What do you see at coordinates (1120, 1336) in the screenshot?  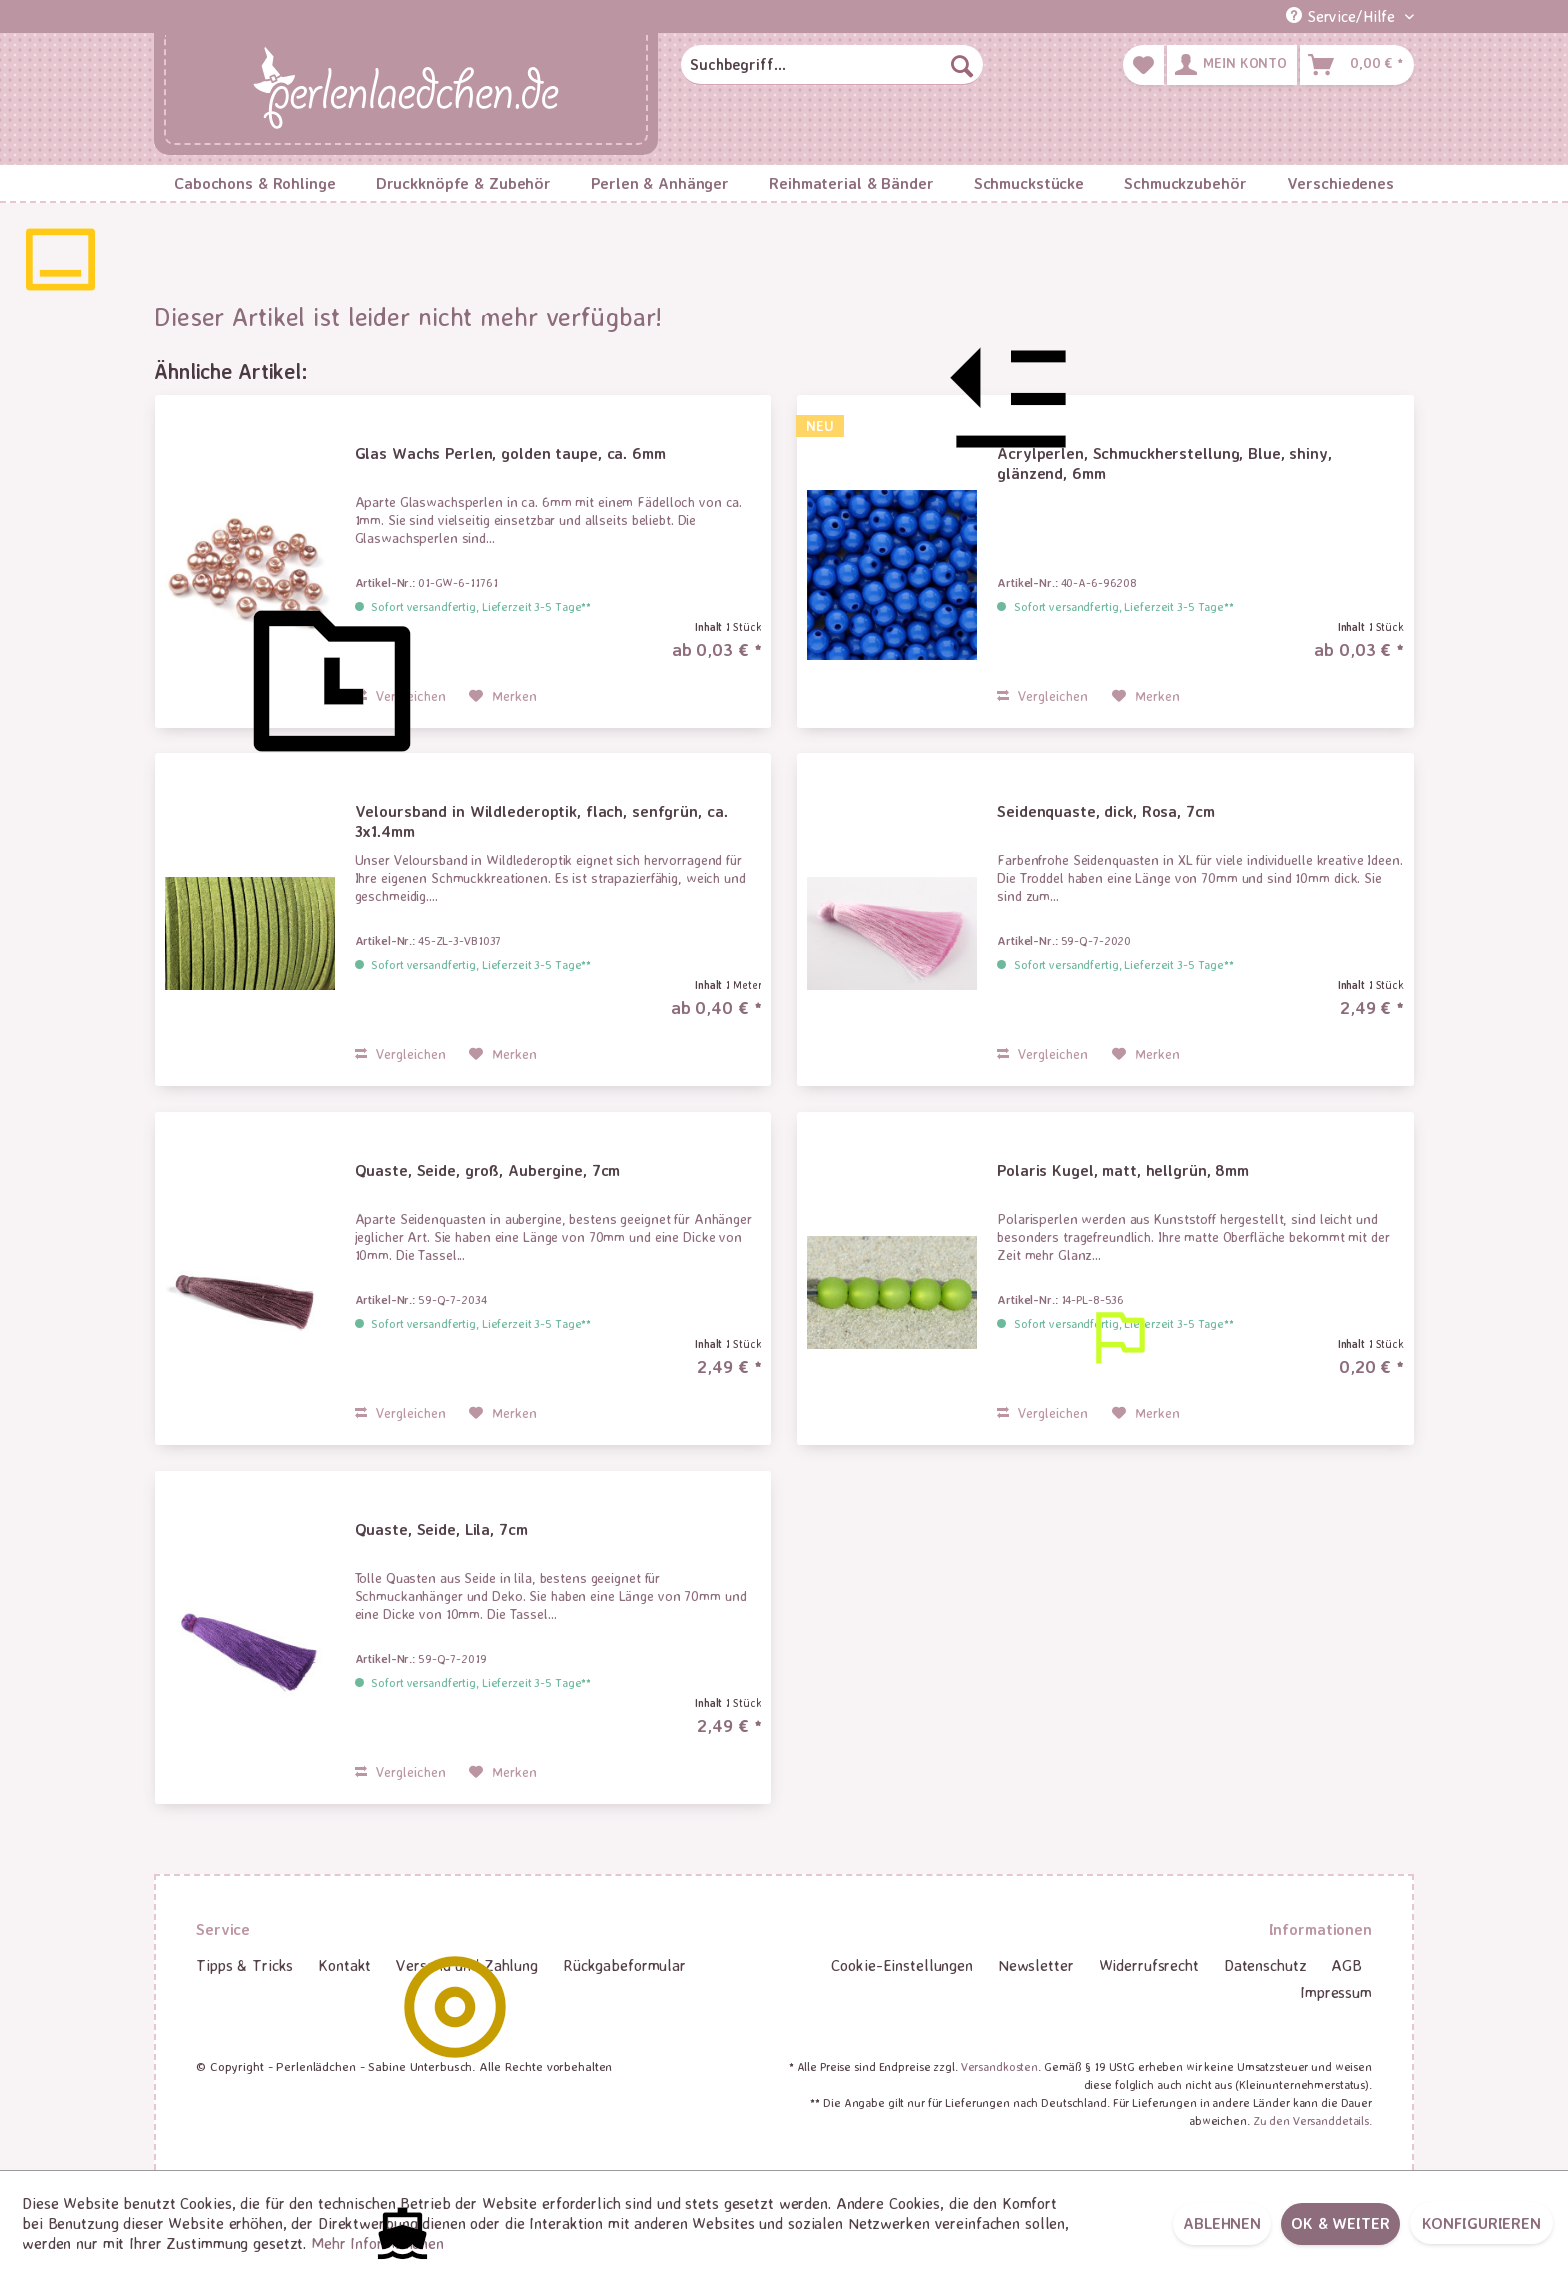 I see `flag an item for review or attention` at bounding box center [1120, 1336].